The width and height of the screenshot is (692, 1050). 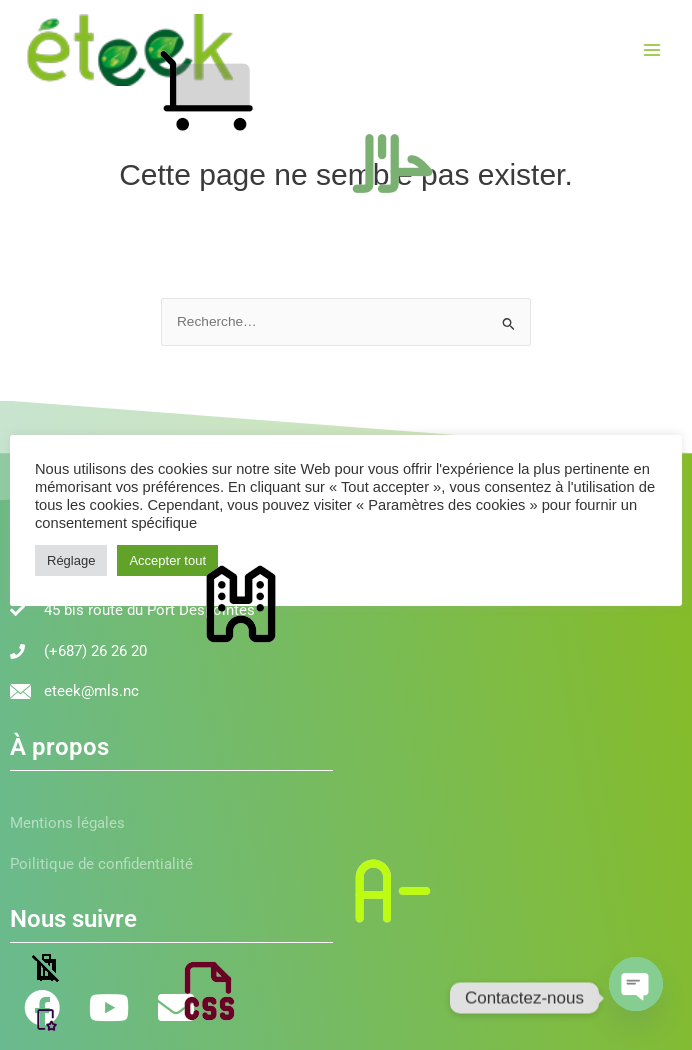 I want to click on switch to arabic language, so click(x=390, y=163).